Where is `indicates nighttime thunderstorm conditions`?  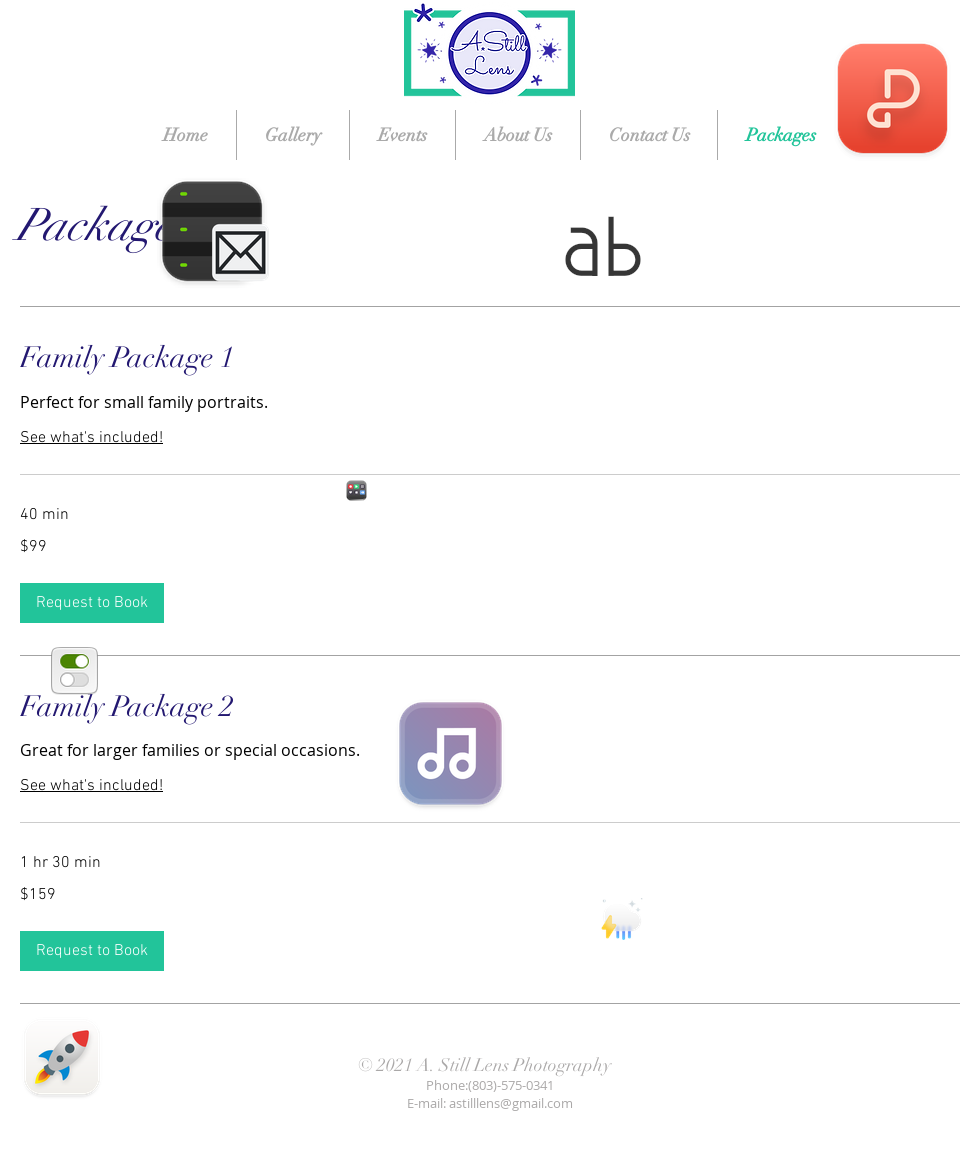
indicates nighttime thunderstorm conditions is located at coordinates (622, 919).